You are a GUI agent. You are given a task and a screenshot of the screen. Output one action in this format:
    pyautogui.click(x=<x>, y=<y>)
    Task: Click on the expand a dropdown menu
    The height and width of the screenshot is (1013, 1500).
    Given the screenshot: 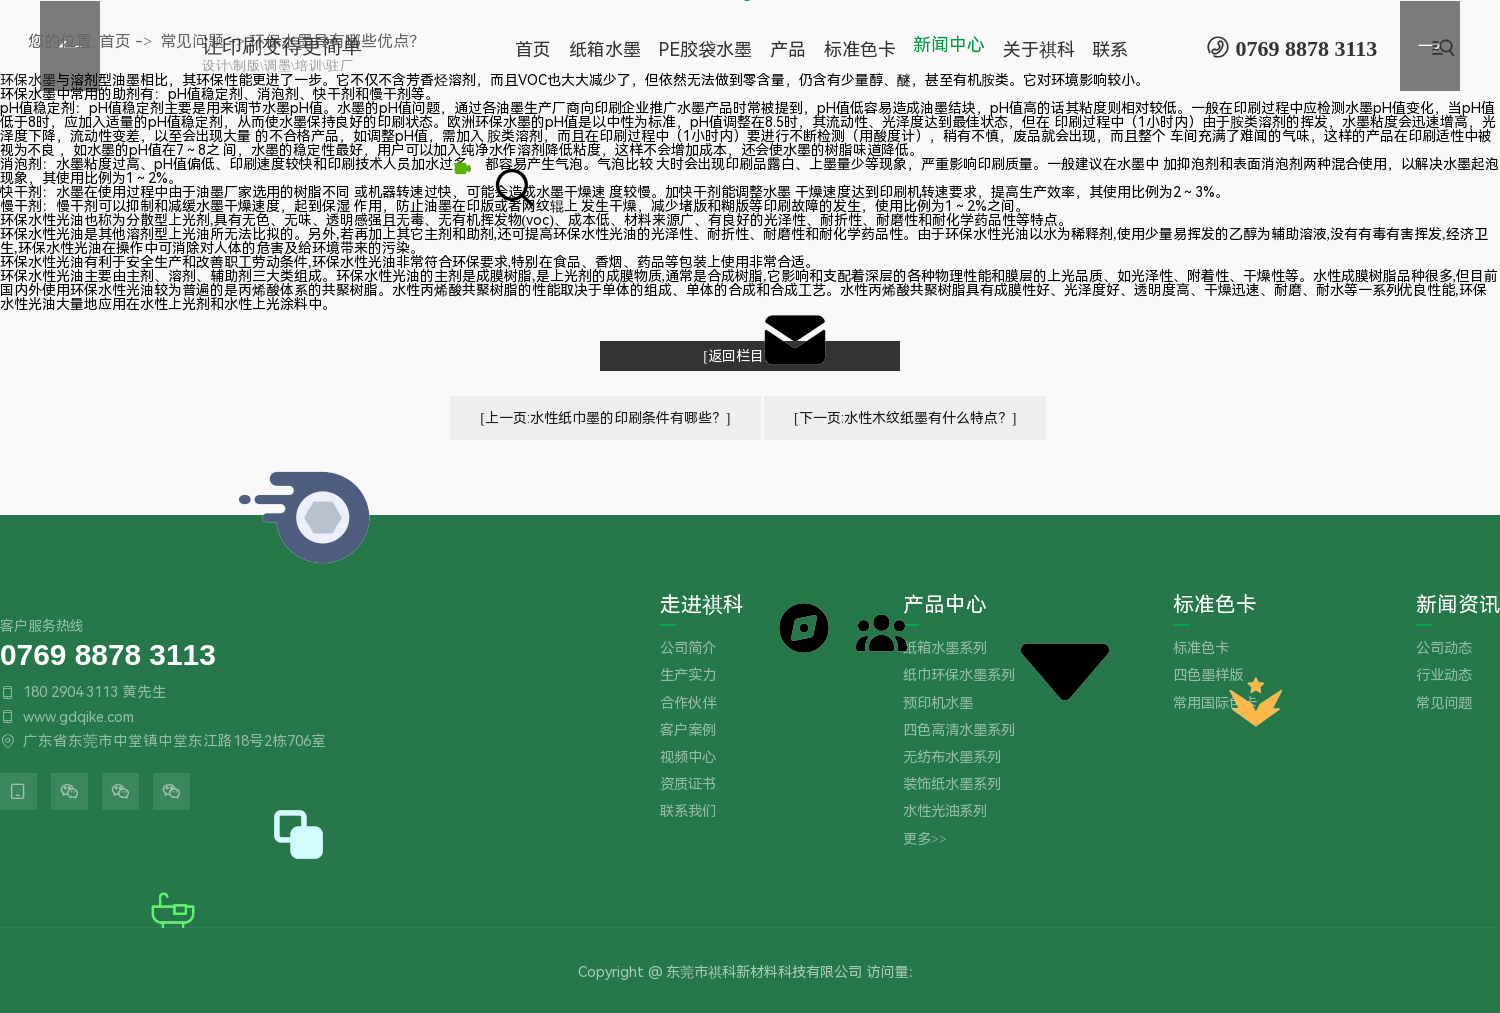 What is the action you would take?
    pyautogui.click(x=1065, y=672)
    